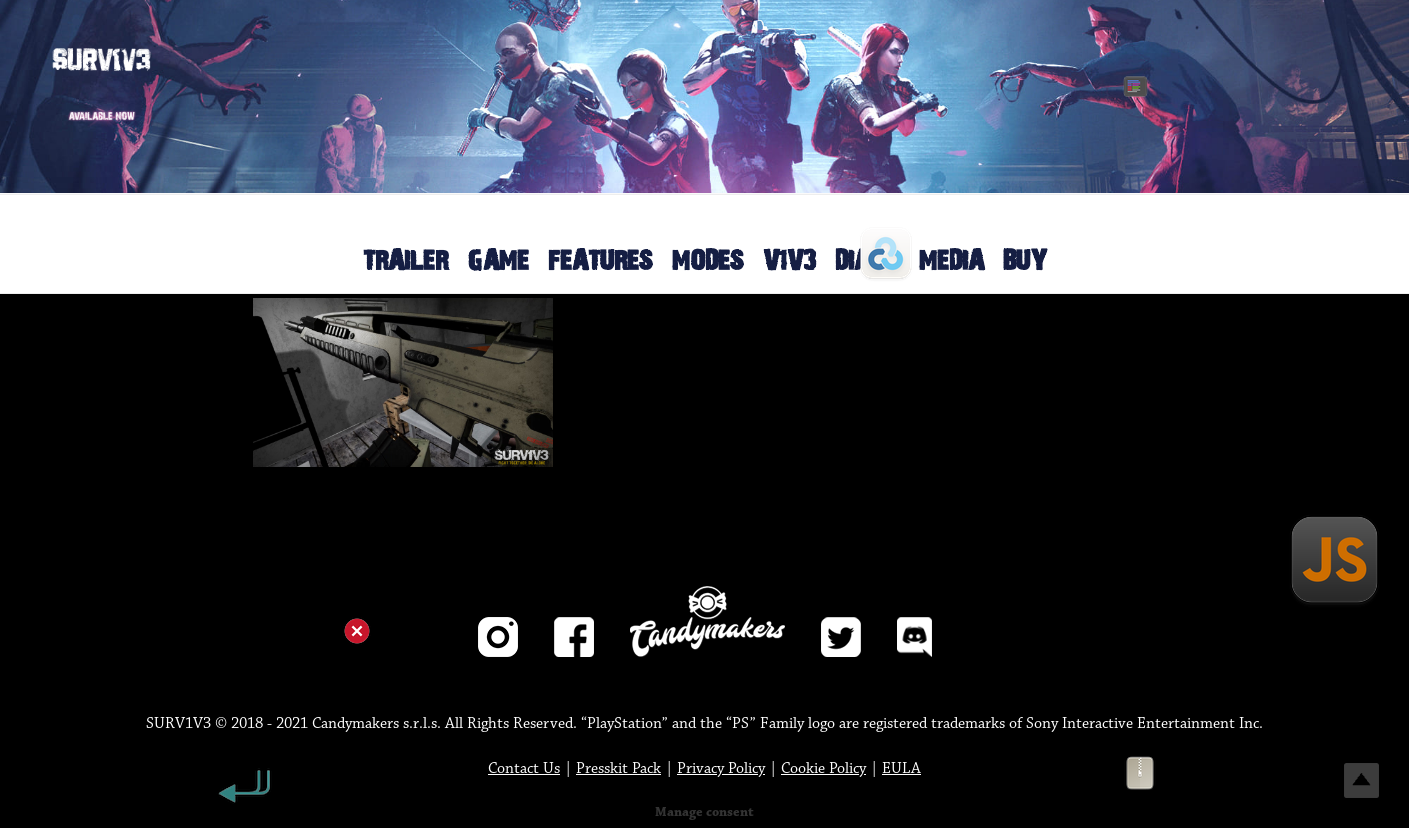  Describe the element at coordinates (1334, 559) in the screenshot. I see `open javascript testing application` at that location.